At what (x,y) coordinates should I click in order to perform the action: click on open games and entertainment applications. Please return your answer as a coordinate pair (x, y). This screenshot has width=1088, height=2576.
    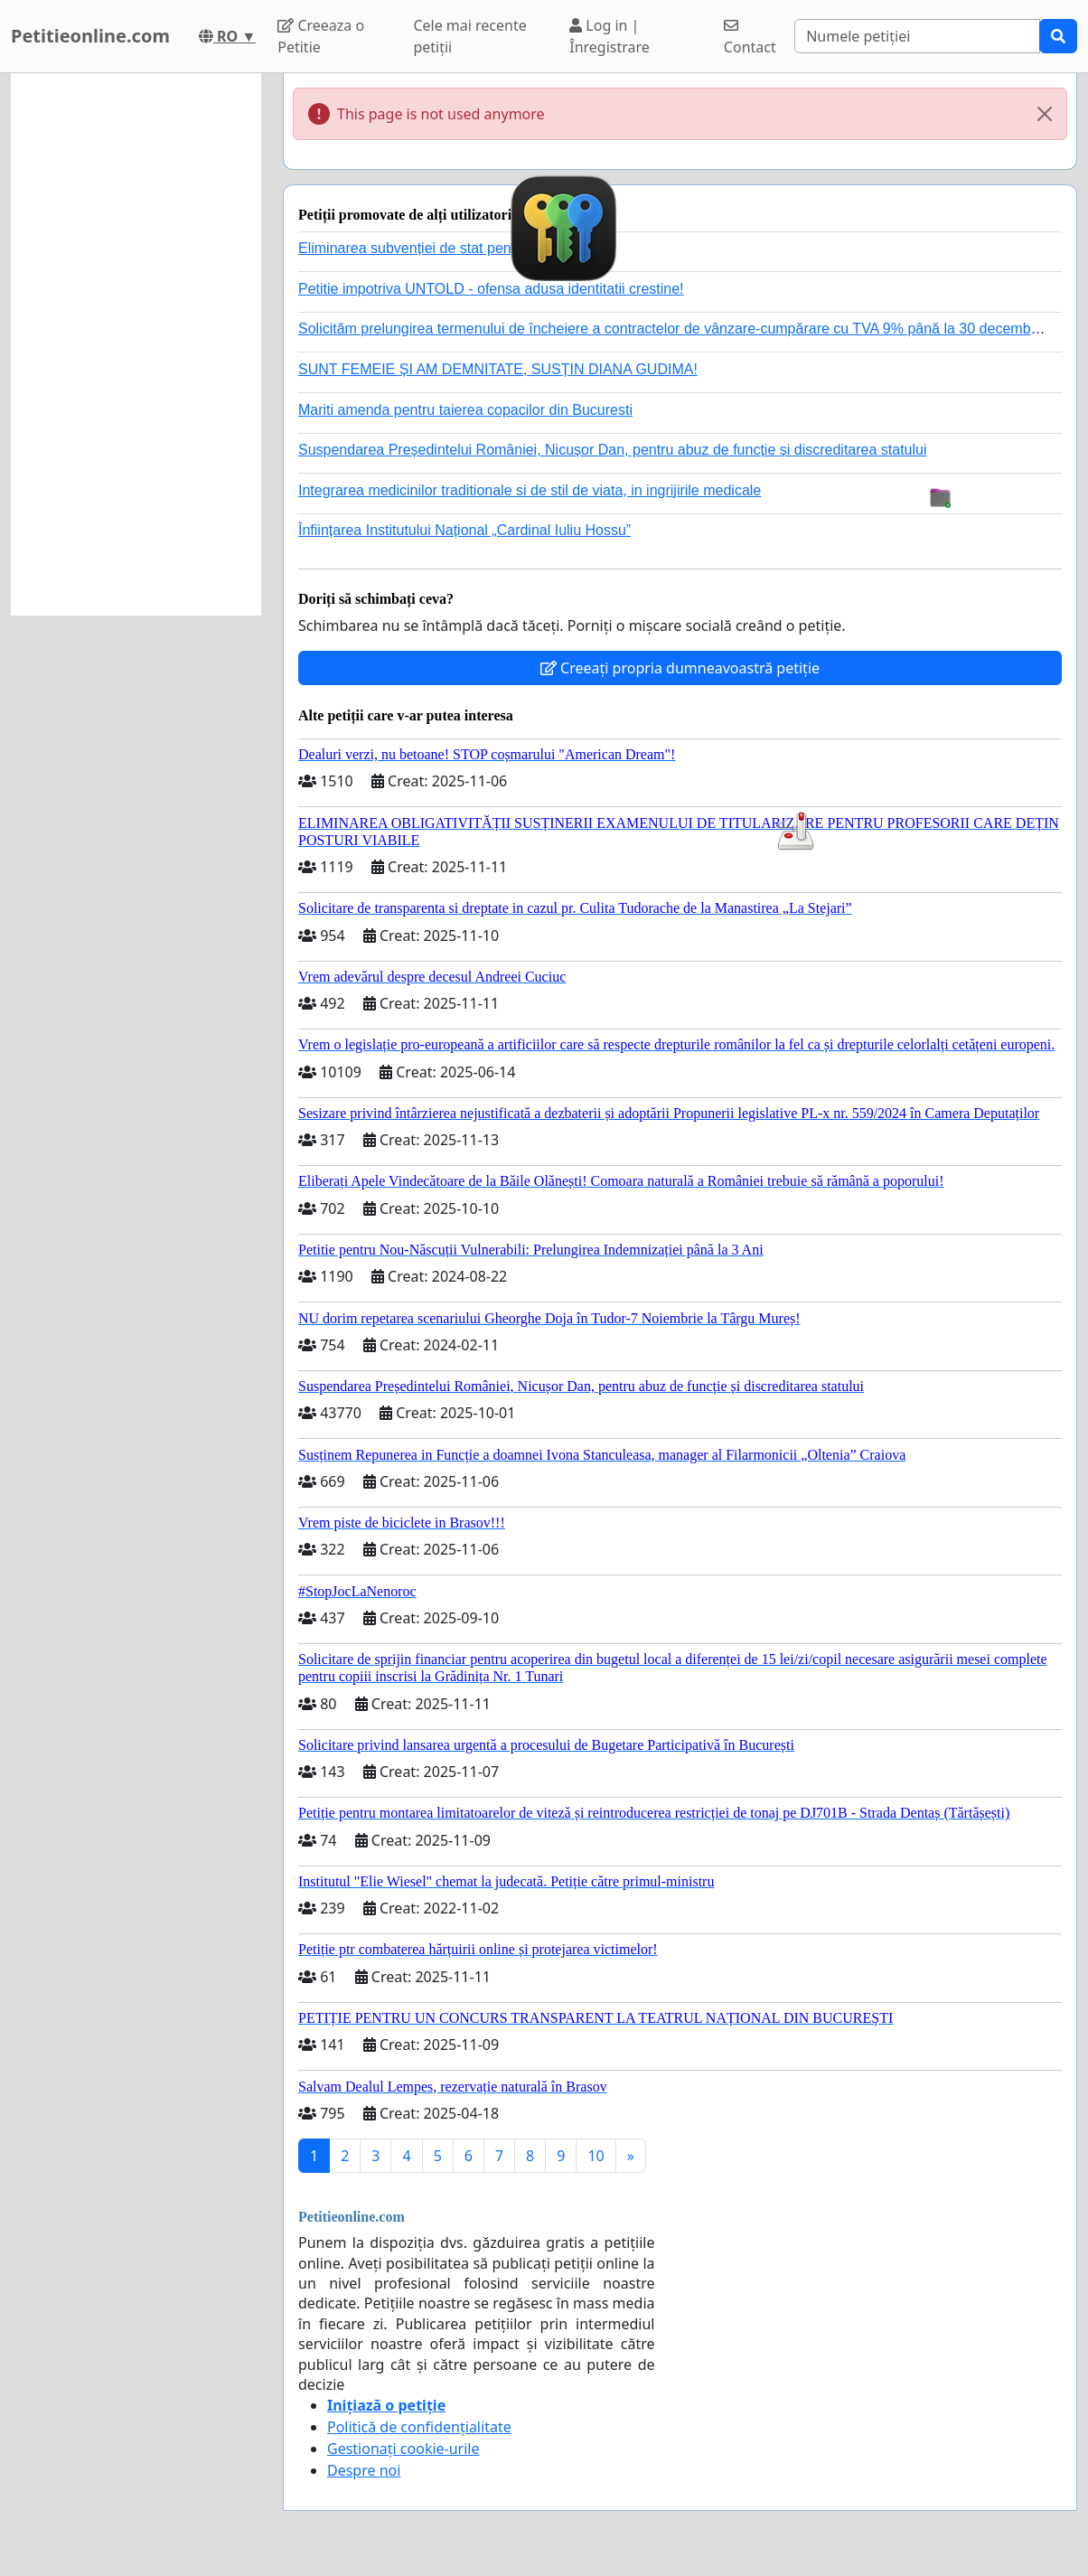
    Looking at the image, I should click on (795, 832).